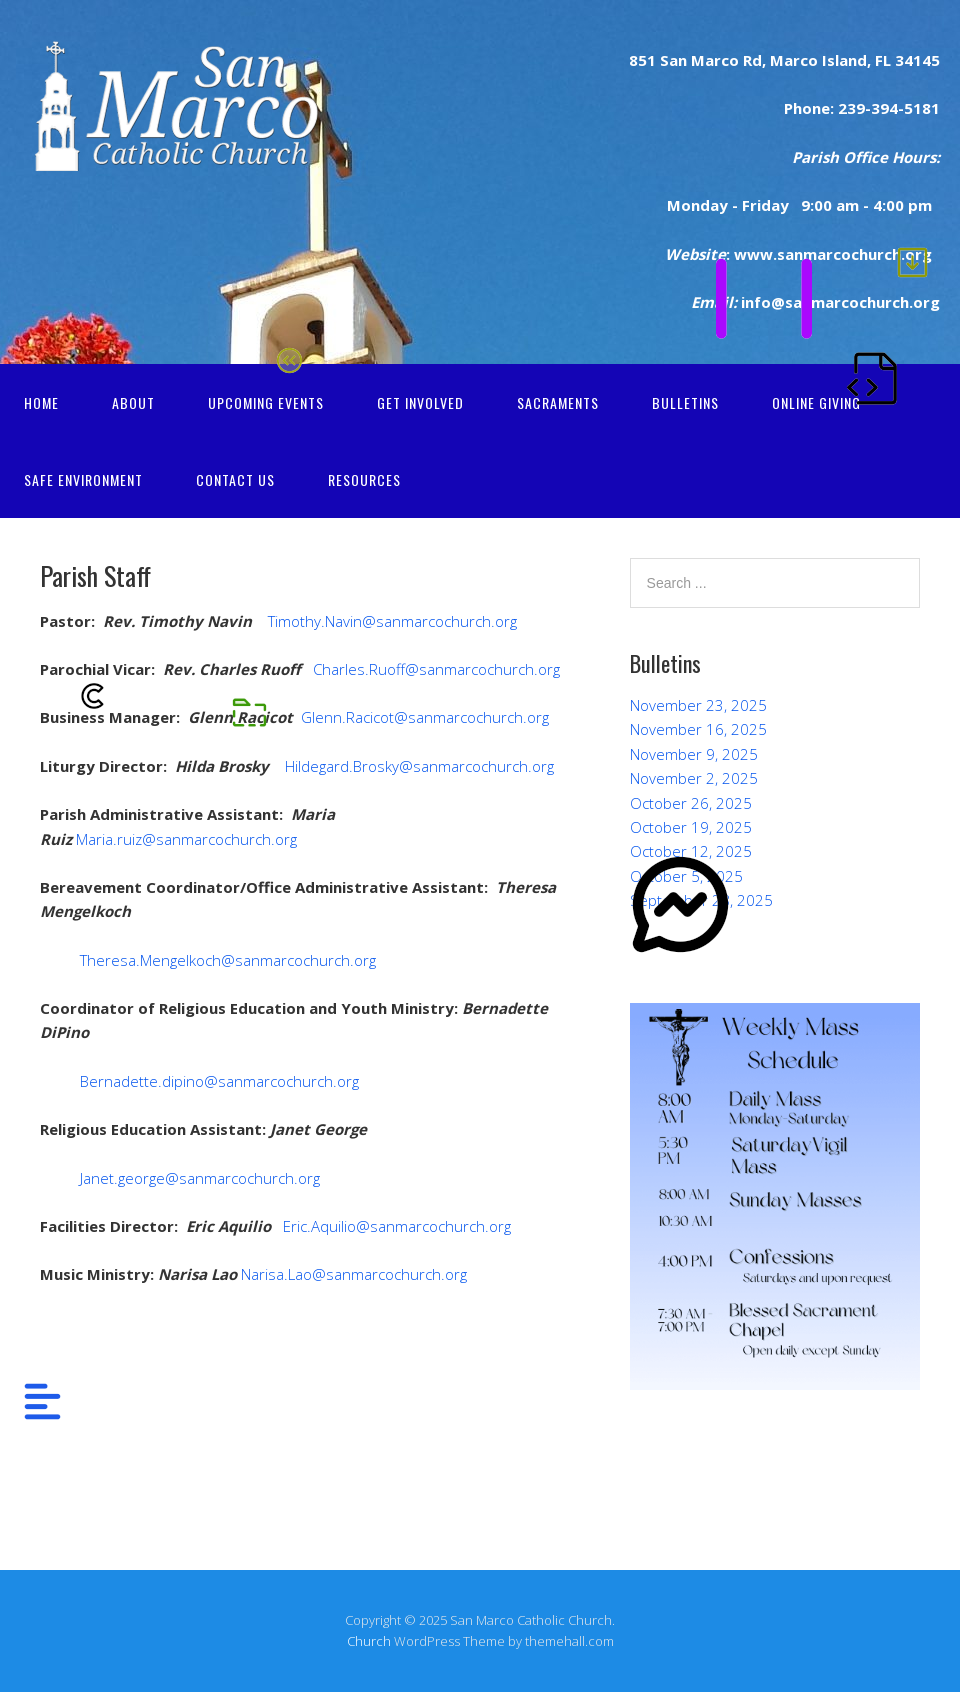  Describe the element at coordinates (249, 712) in the screenshot. I see `create a new folder` at that location.